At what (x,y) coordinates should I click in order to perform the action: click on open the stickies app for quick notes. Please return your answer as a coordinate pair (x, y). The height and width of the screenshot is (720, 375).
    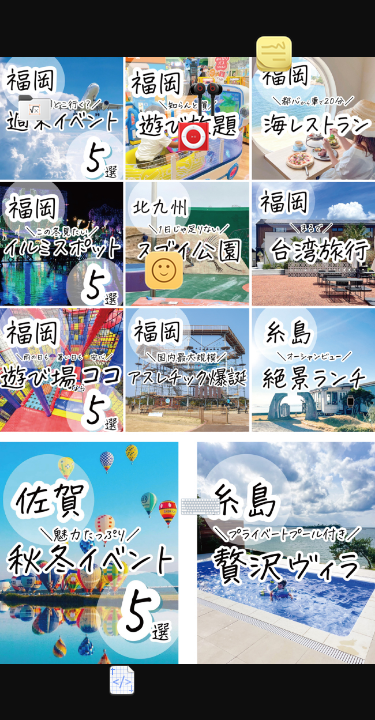
    Looking at the image, I should click on (274, 54).